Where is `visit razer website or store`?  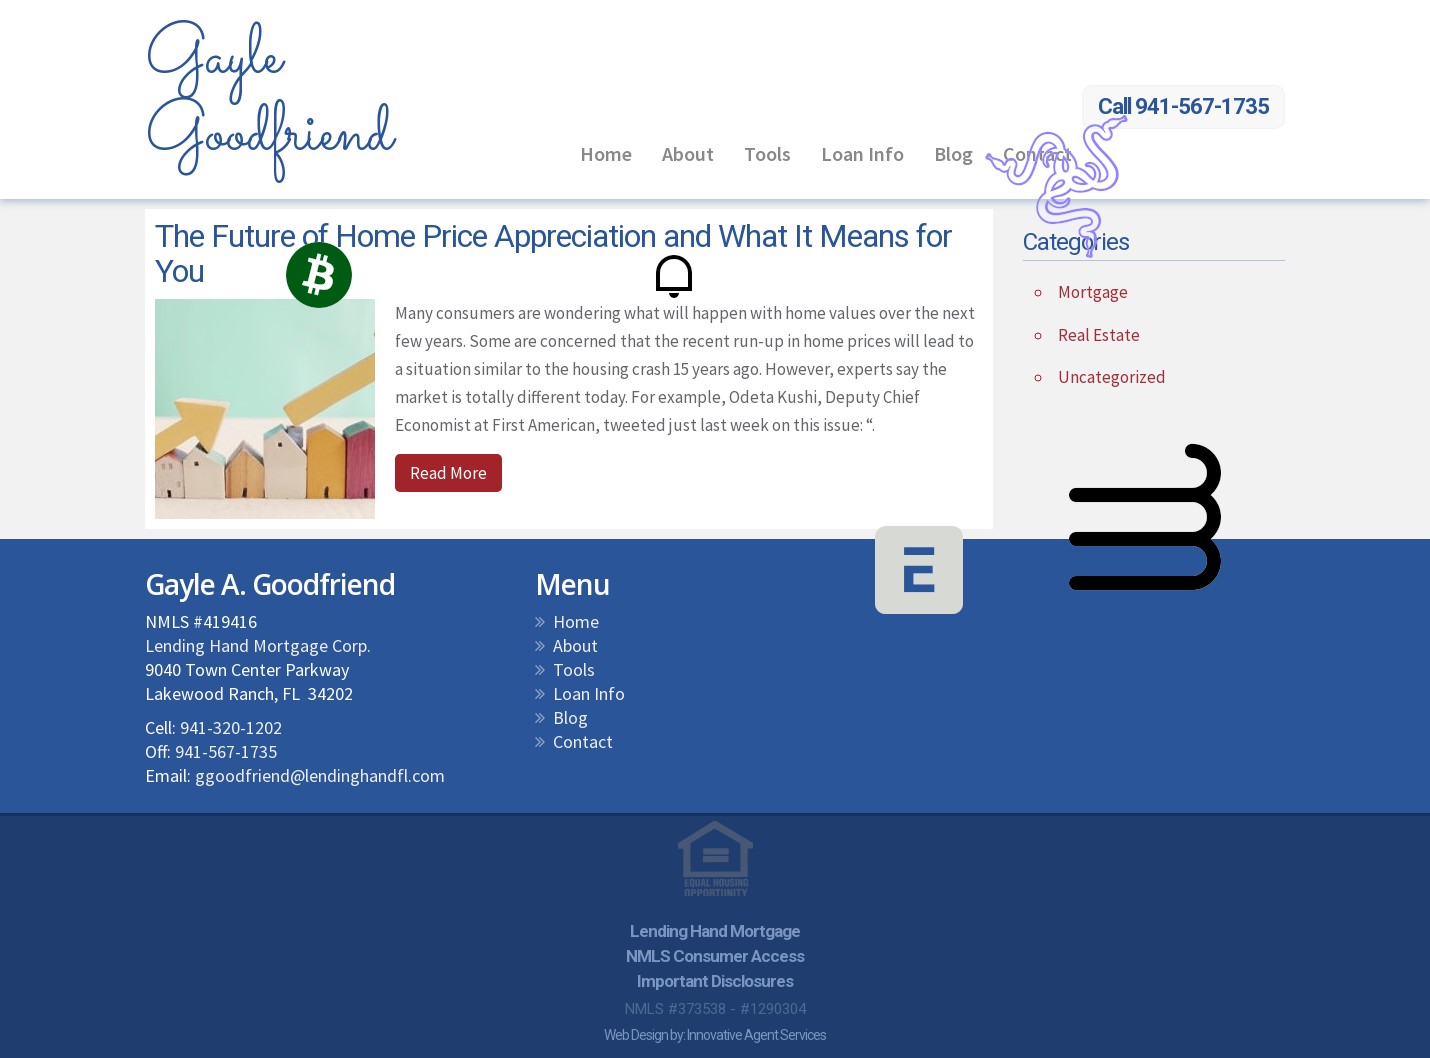 visit razer website or store is located at coordinates (1056, 186).